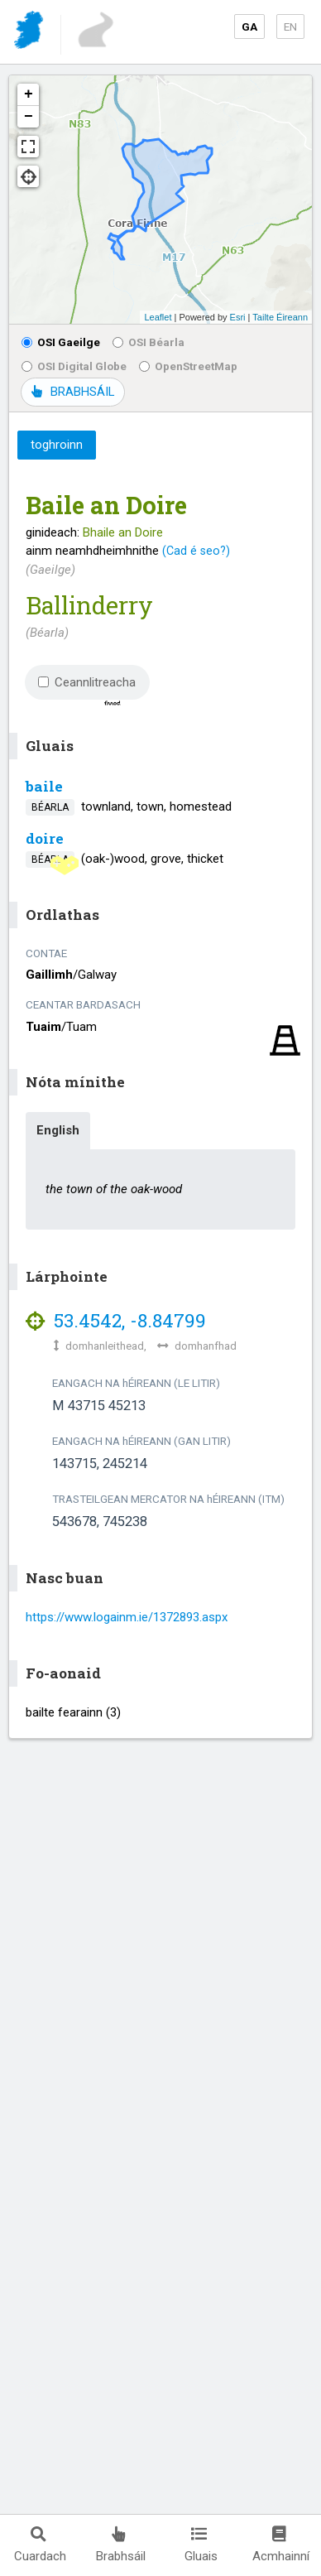 This screenshot has height=2576, width=321. I want to click on open YouTube Gaming app, so click(65, 865).